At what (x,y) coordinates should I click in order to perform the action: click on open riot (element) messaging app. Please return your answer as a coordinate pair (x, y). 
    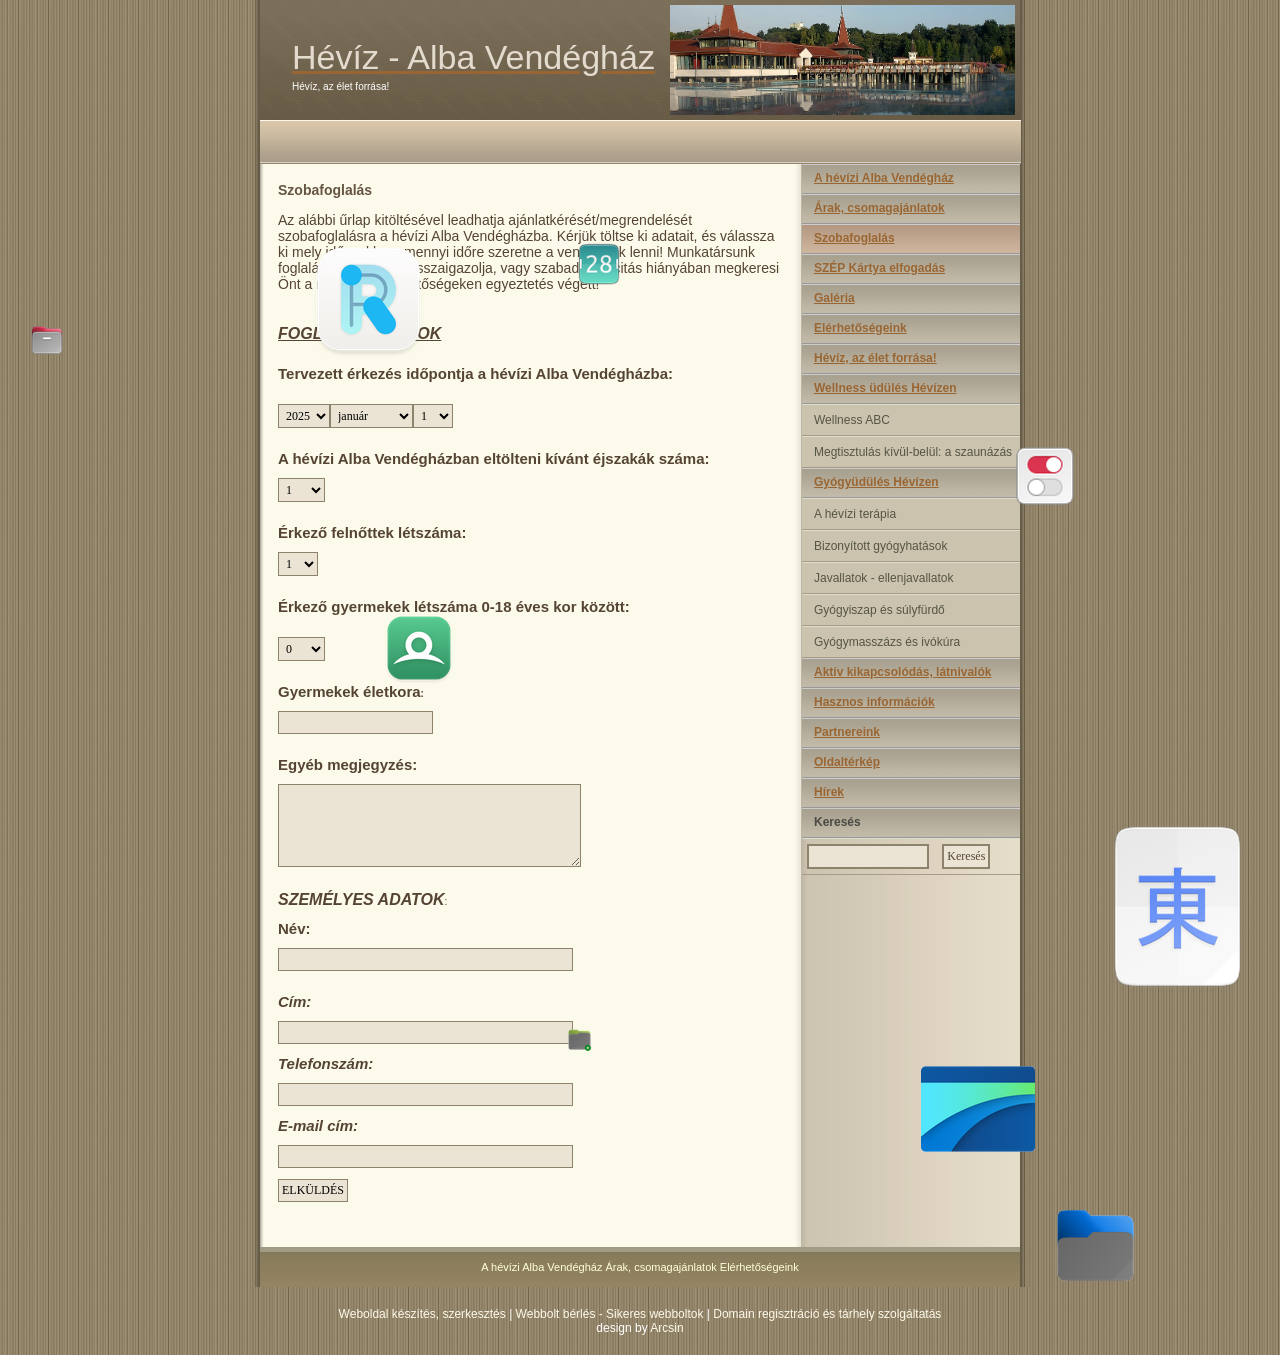
    Looking at the image, I should click on (368, 299).